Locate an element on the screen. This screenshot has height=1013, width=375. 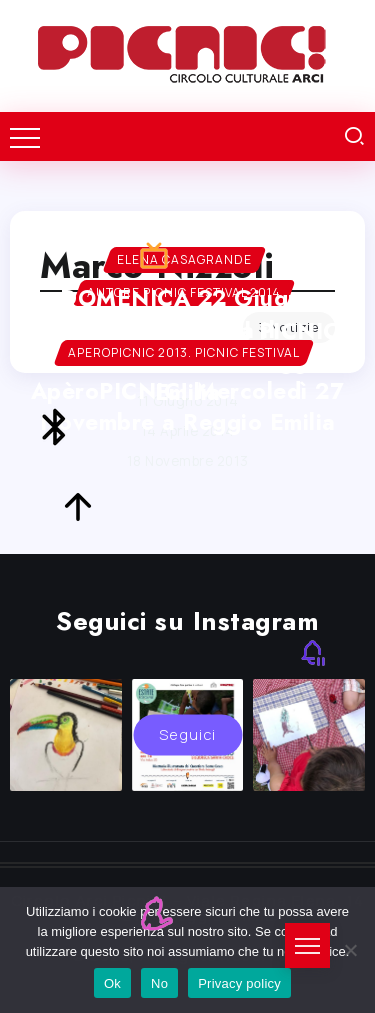
scroll to top of page is located at coordinates (78, 507).